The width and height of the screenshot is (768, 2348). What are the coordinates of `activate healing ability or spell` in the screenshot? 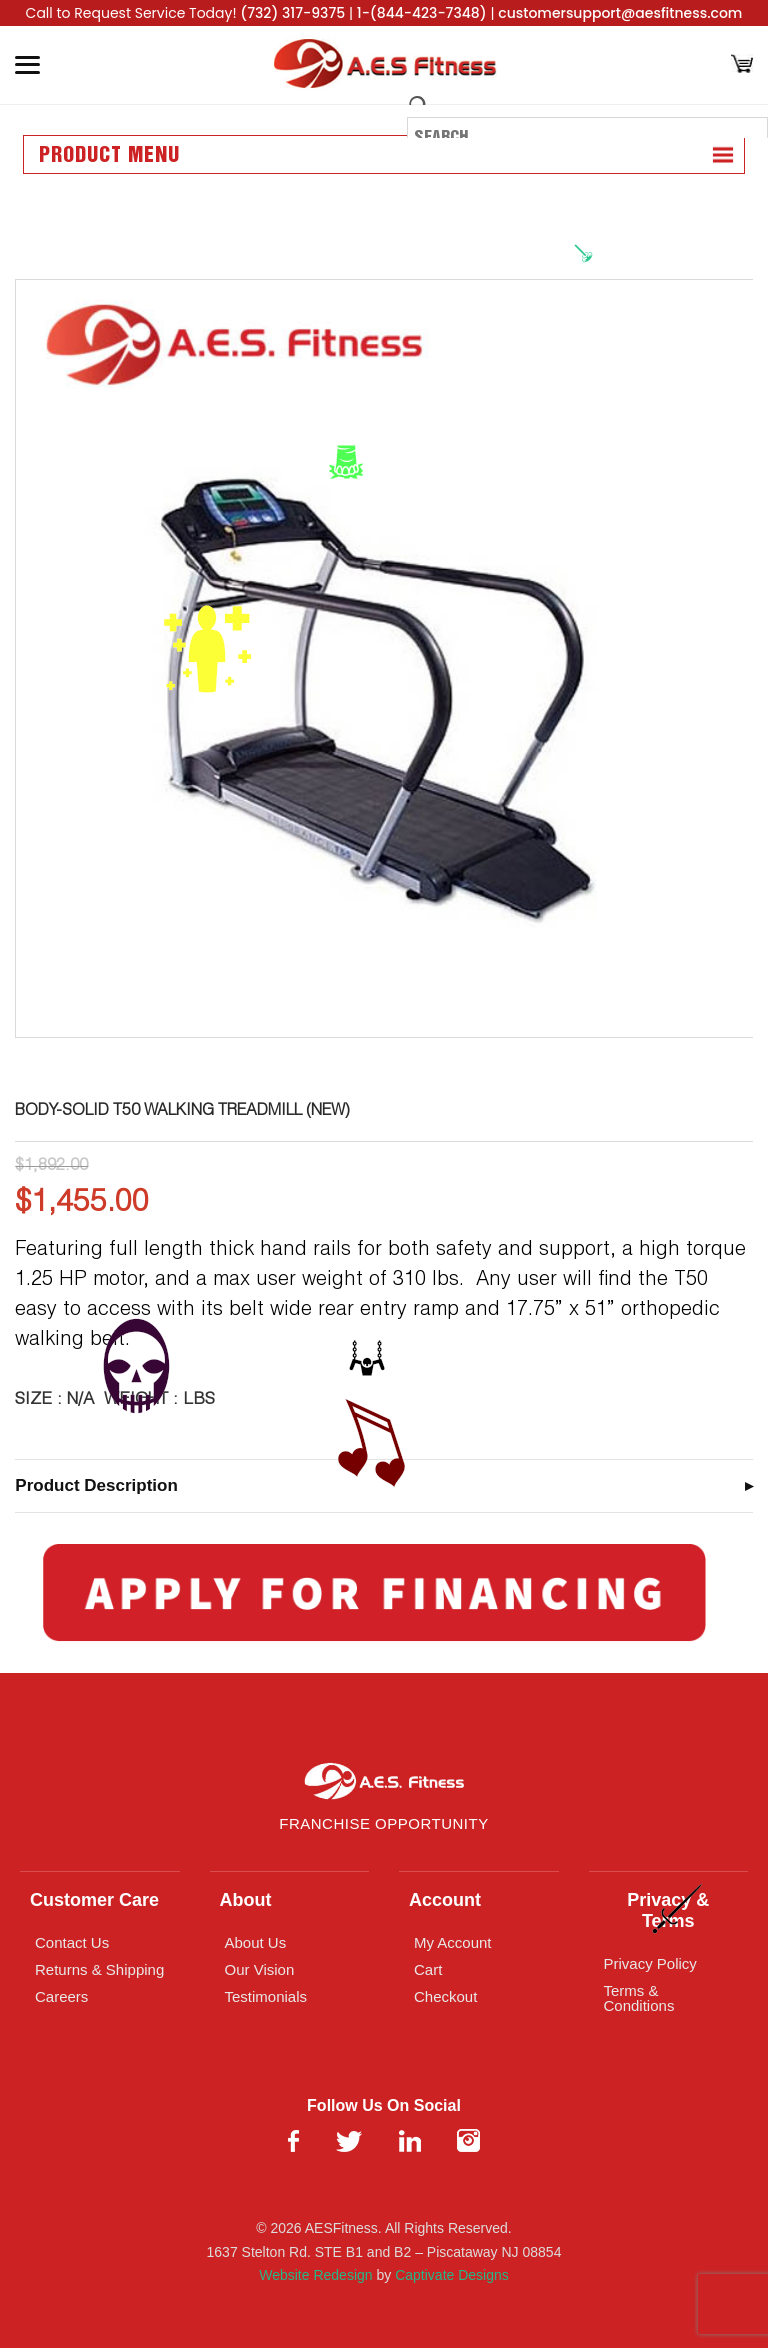 It's located at (207, 649).